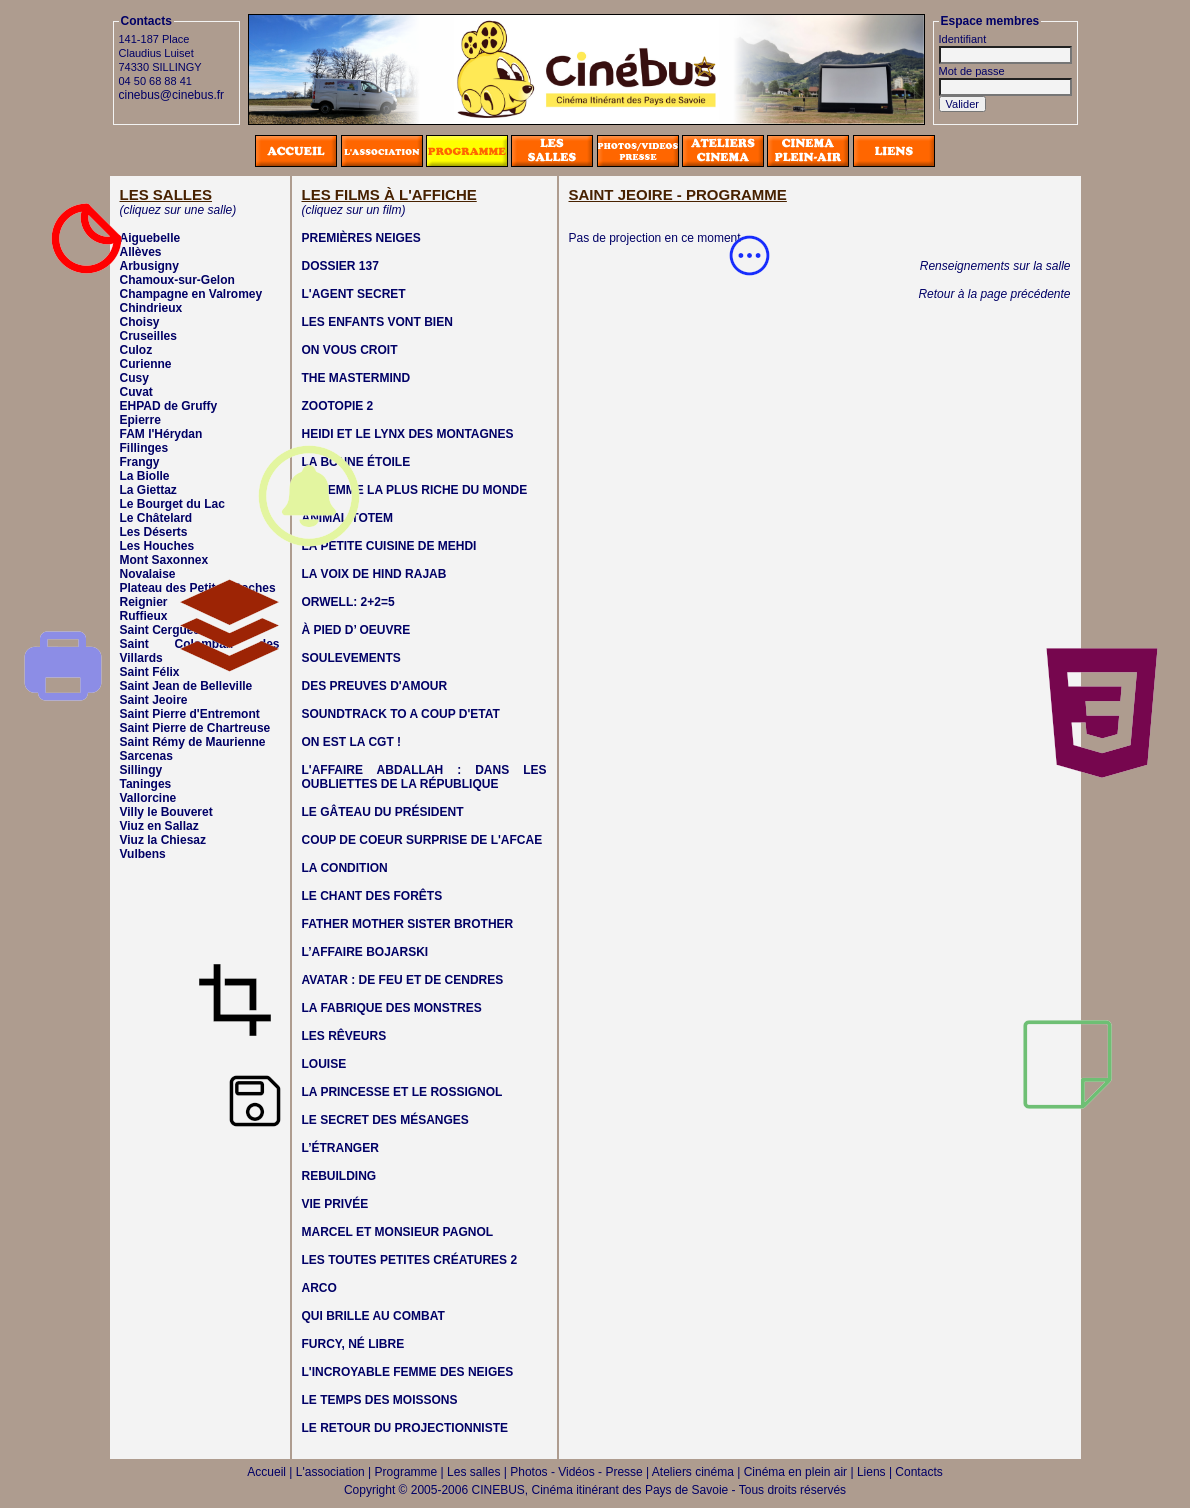  I want to click on print the current document, so click(63, 666).